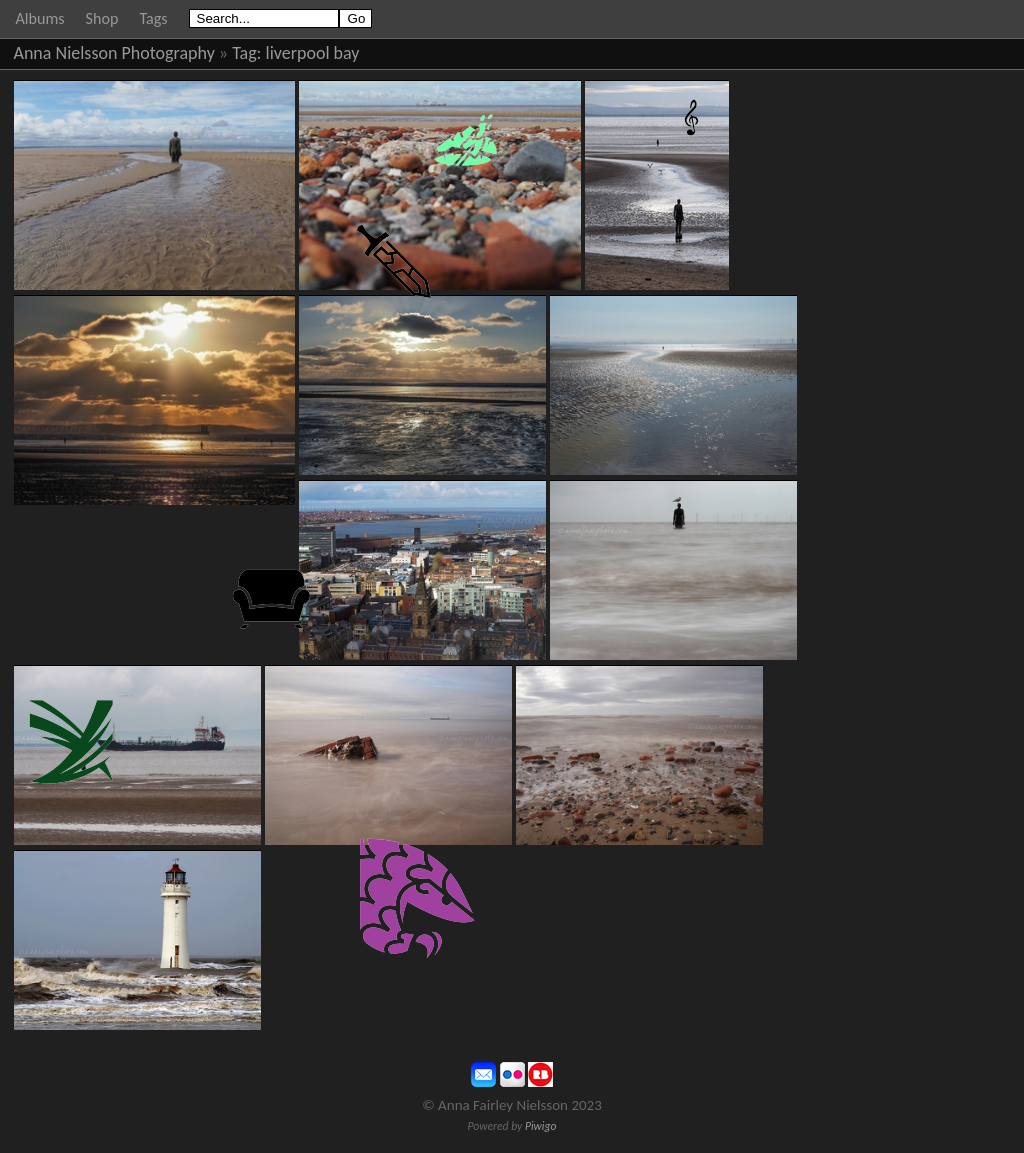 The image size is (1024, 1153). What do you see at coordinates (71, 742) in the screenshot?
I see `indicates wind or air currents intersecting` at bounding box center [71, 742].